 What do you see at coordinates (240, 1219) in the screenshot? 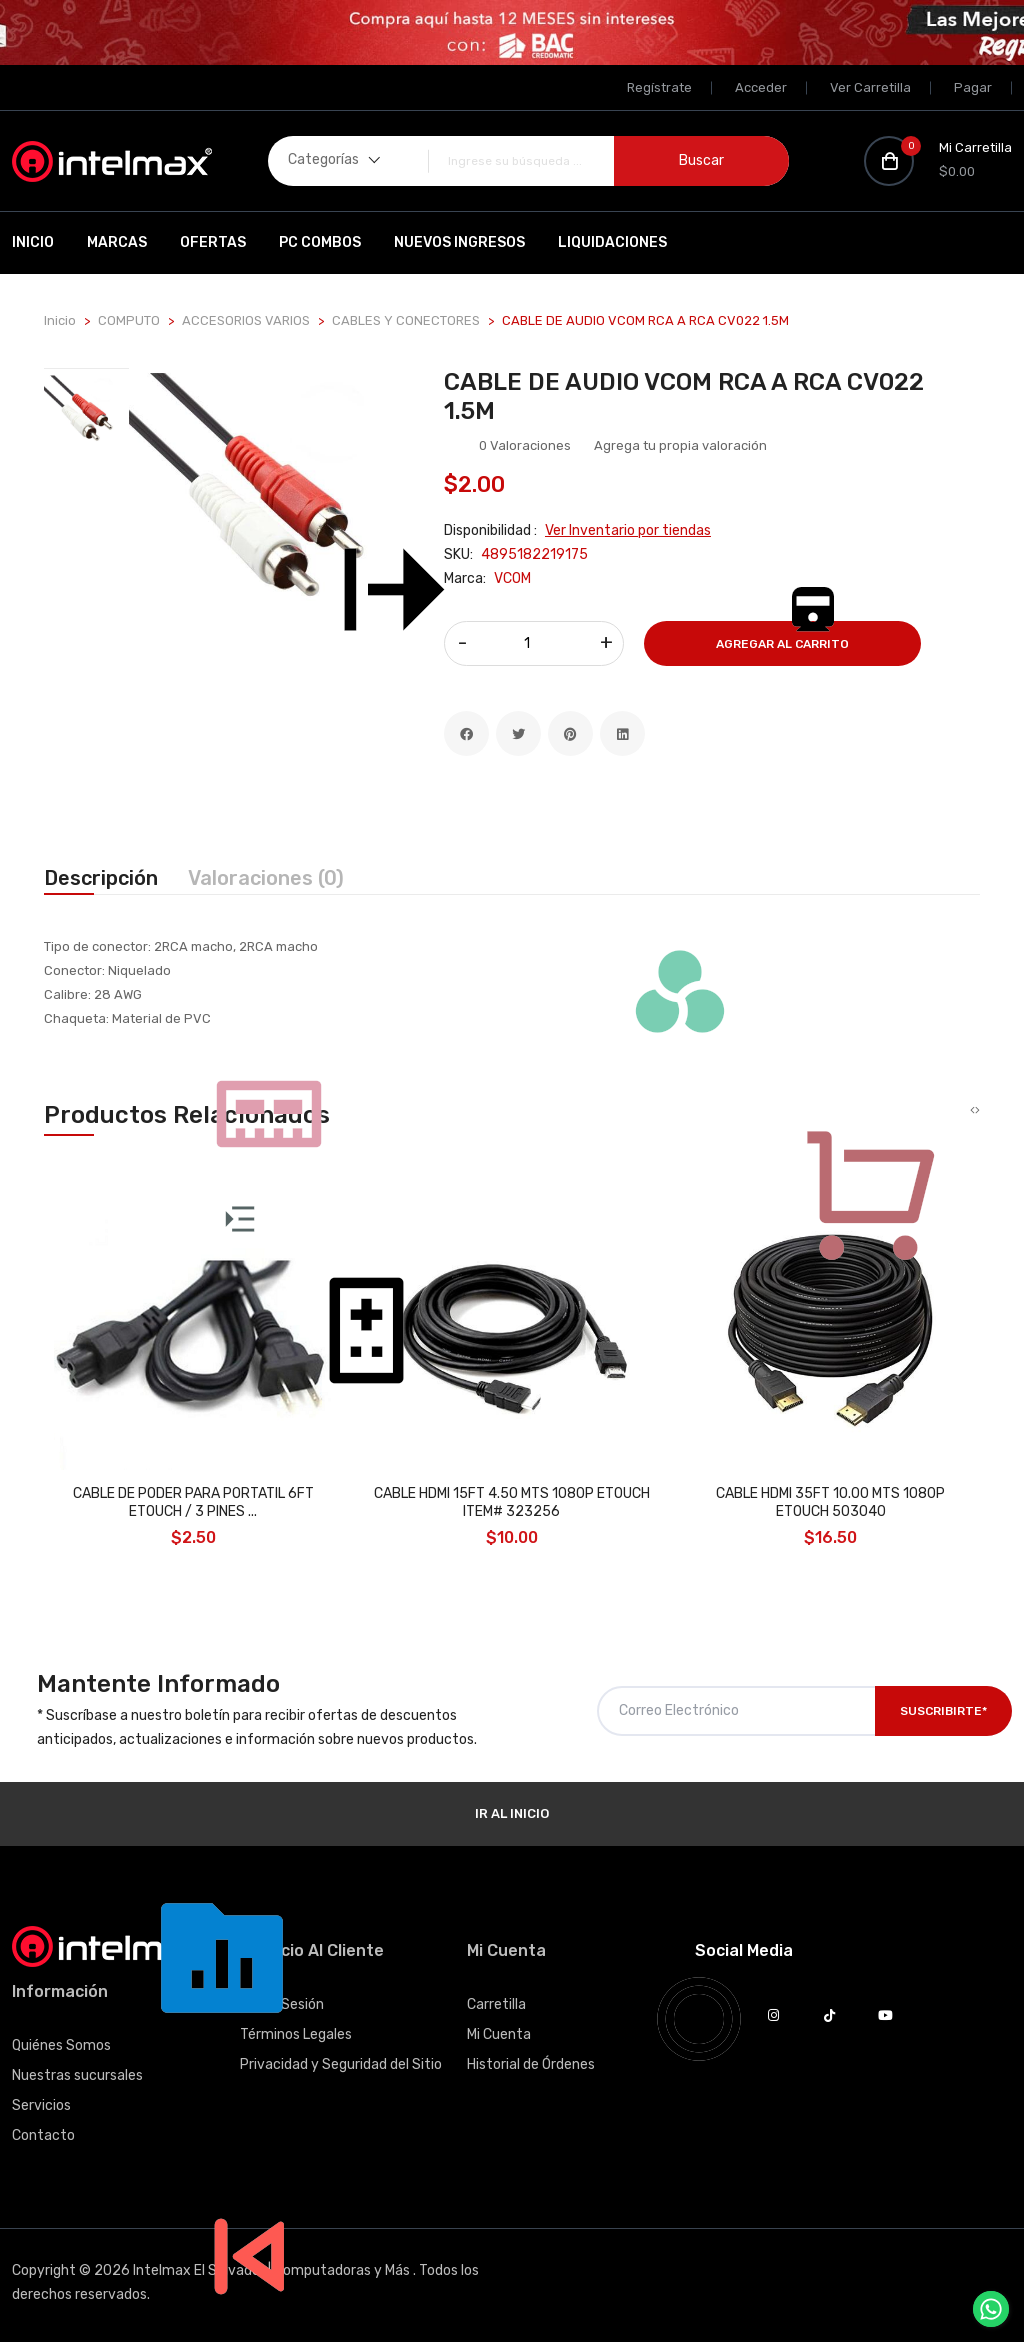
I see `collapse the sidebar menu` at bounding box center [240, 1219].